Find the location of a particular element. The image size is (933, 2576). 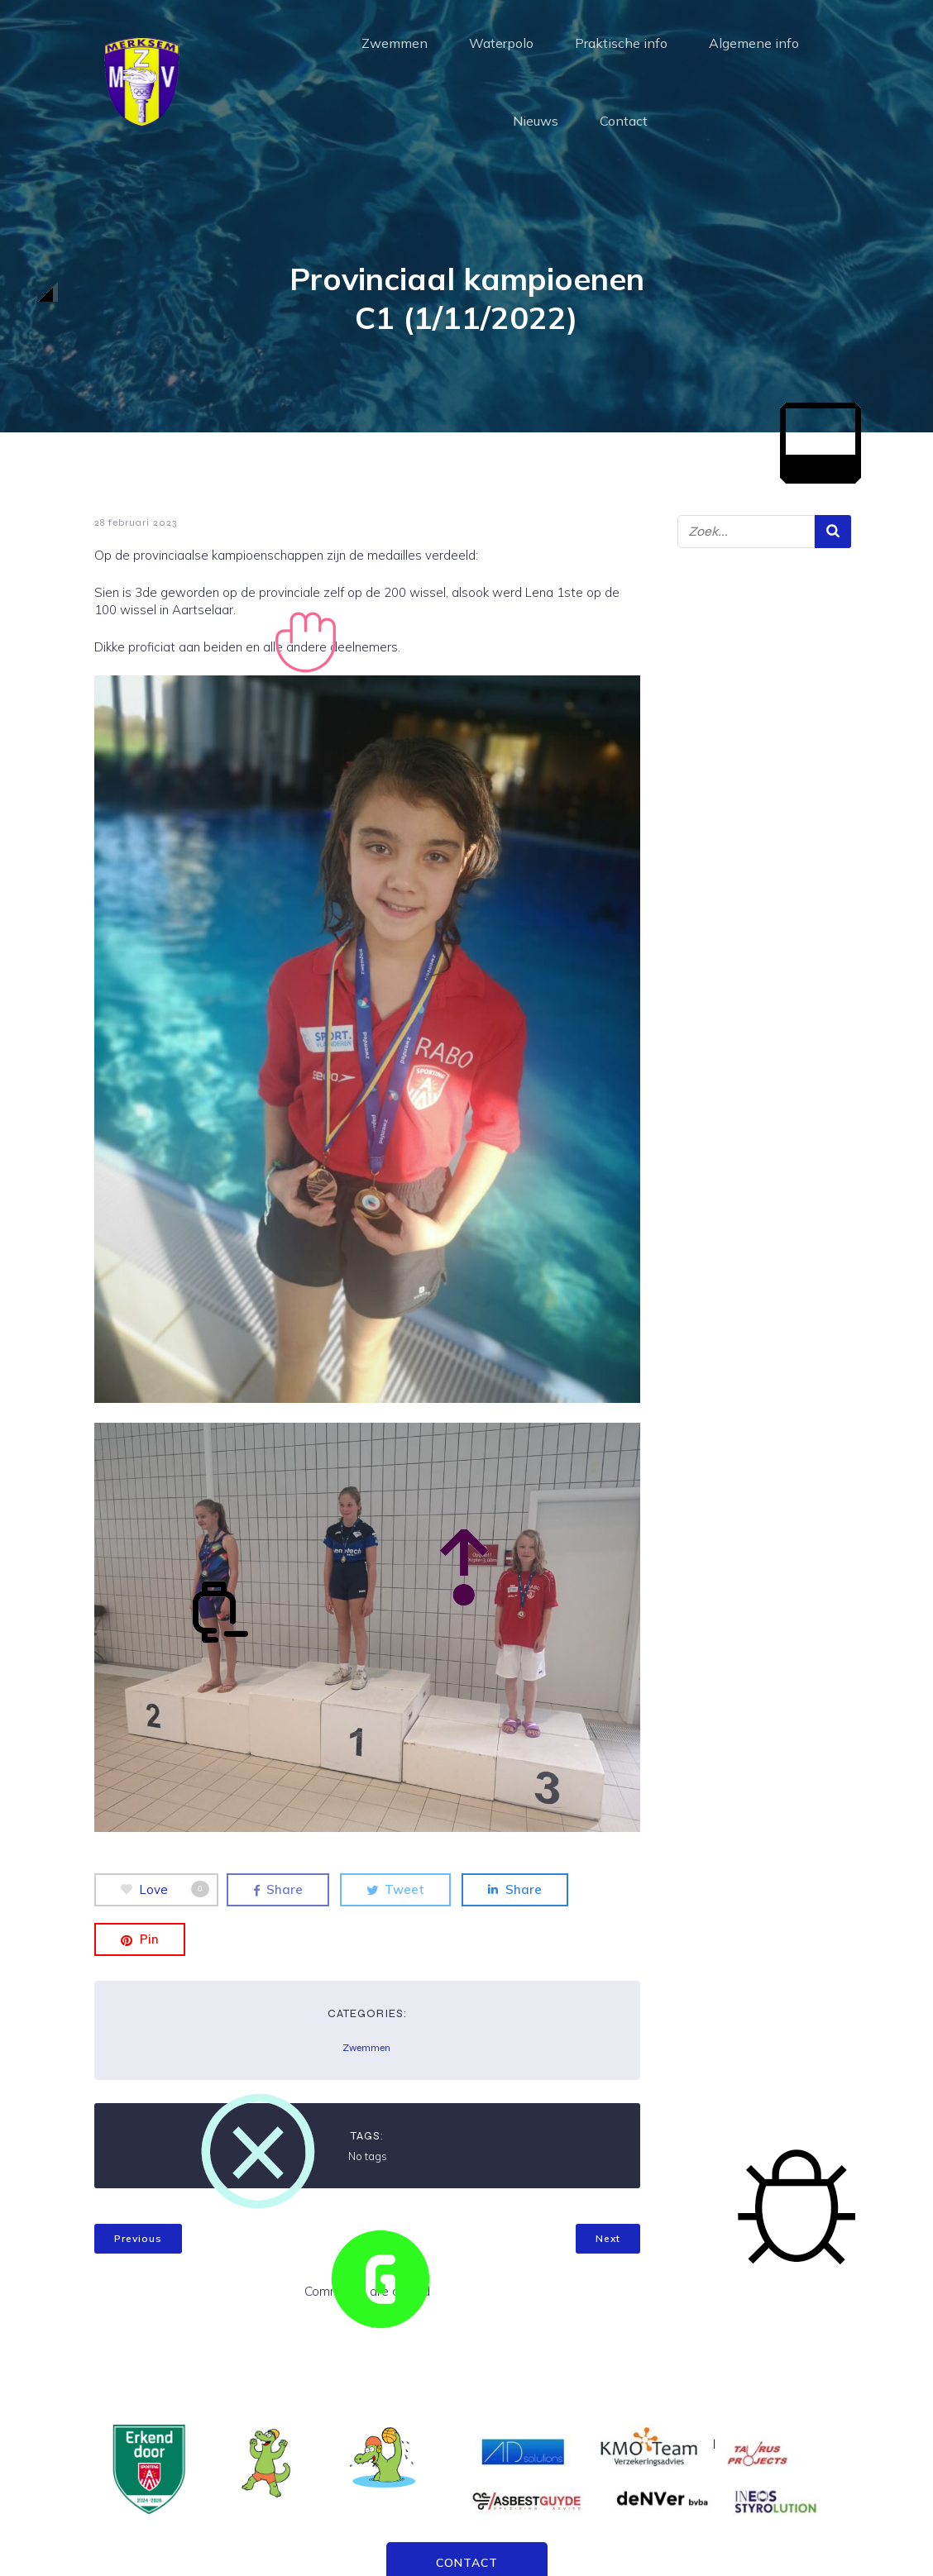

indicates moderate cellular signal strength is located at coordinates (48, 292).